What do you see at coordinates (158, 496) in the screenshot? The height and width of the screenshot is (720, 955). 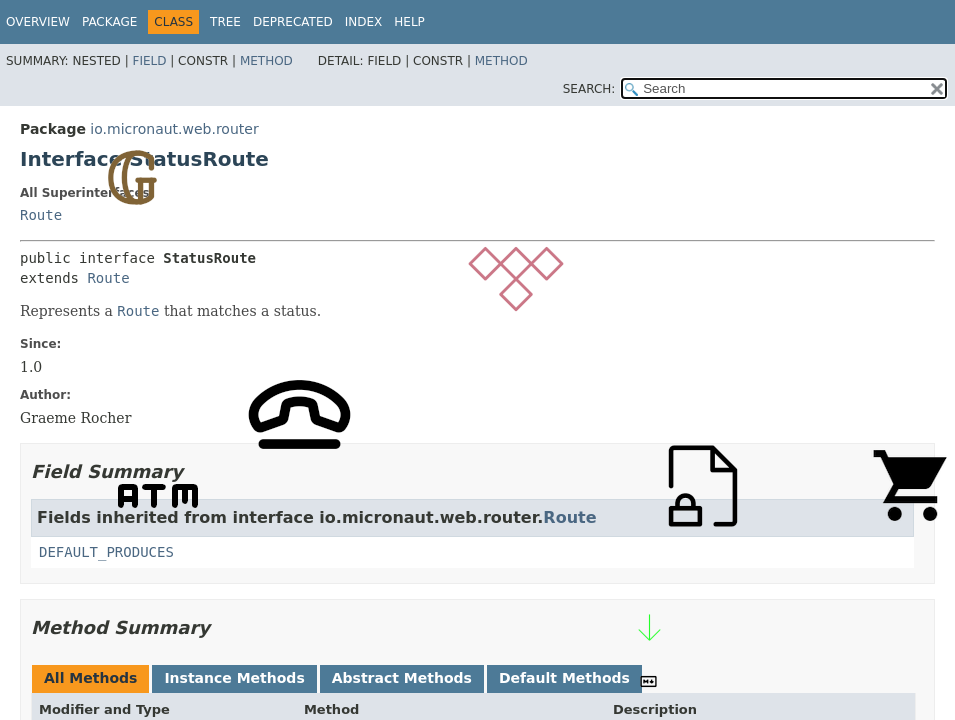 I see `find nearby ATM locations` at bounding box center [158, 496].